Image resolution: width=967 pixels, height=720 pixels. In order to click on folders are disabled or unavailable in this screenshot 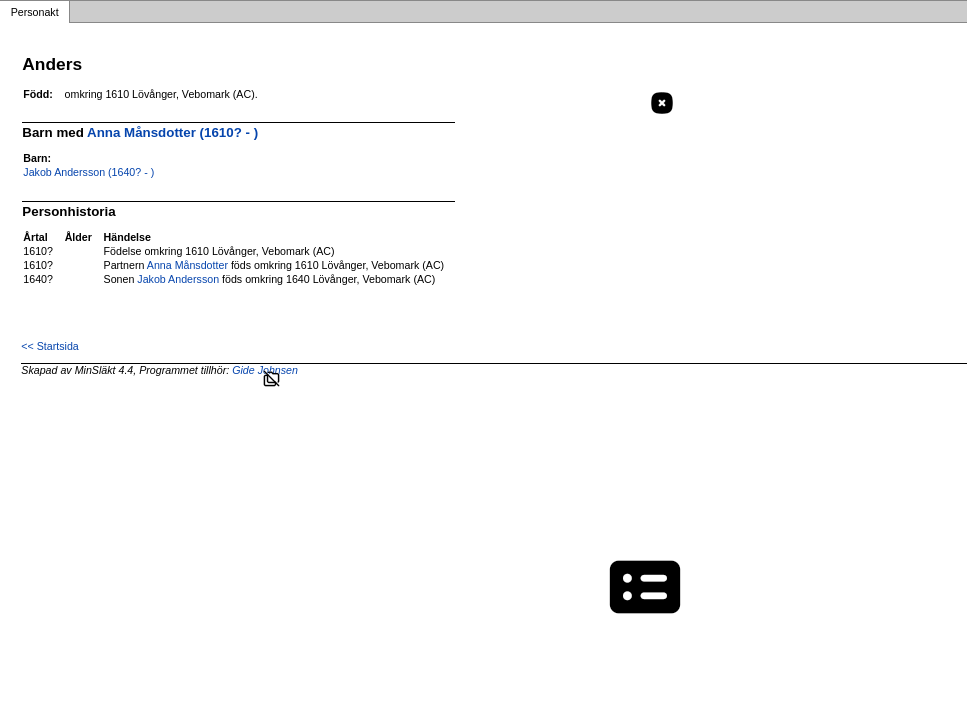, I will do `click(271, 378)`.